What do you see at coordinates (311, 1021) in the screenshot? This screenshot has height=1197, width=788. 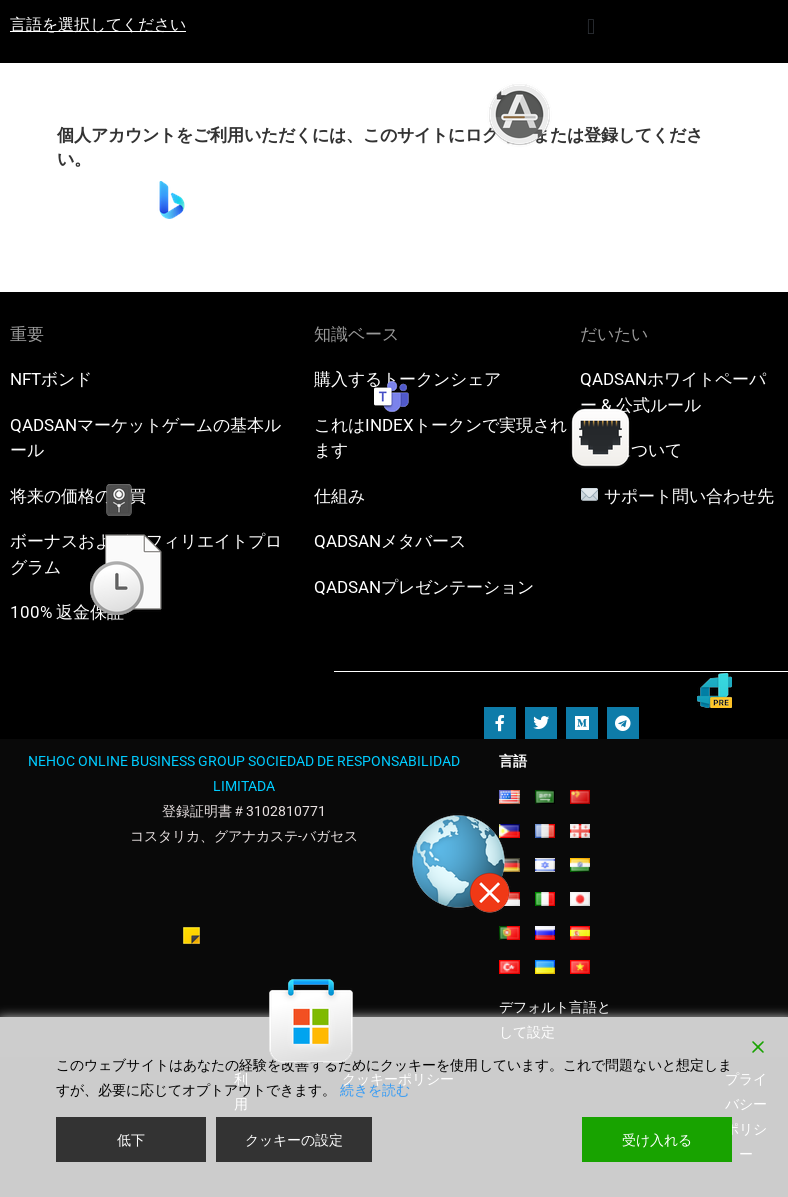 I see `open the Microsoft Store app` at bounding box center [311, 1021].